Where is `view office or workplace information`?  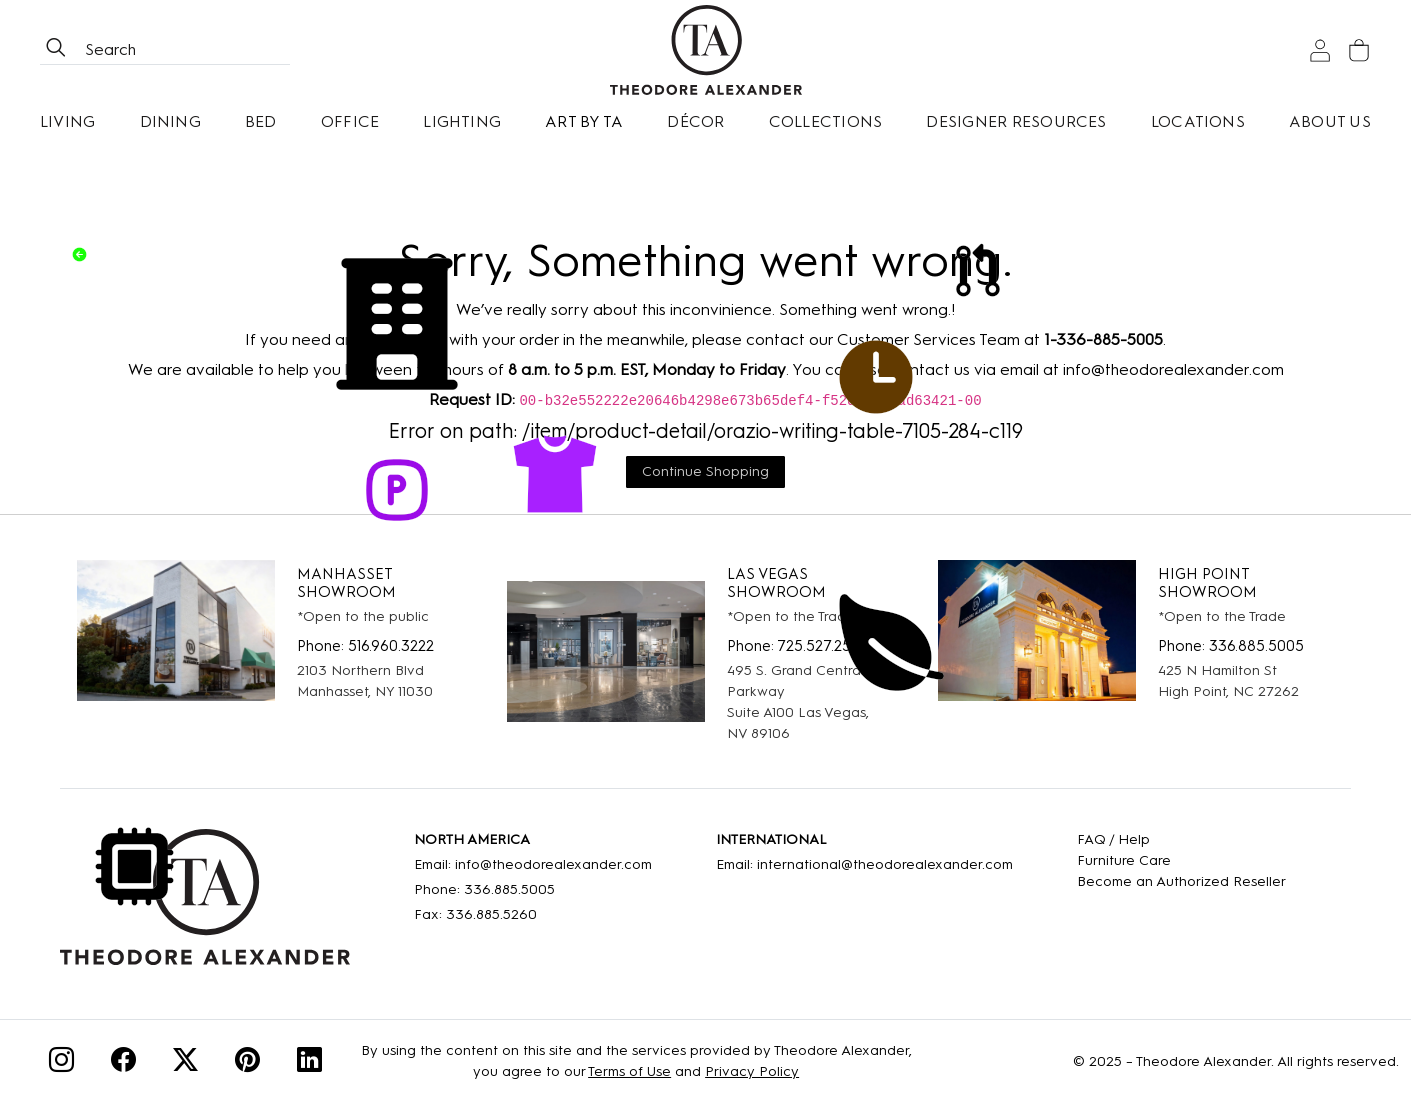
view office or workplace information is located at coordinates (397, 324).